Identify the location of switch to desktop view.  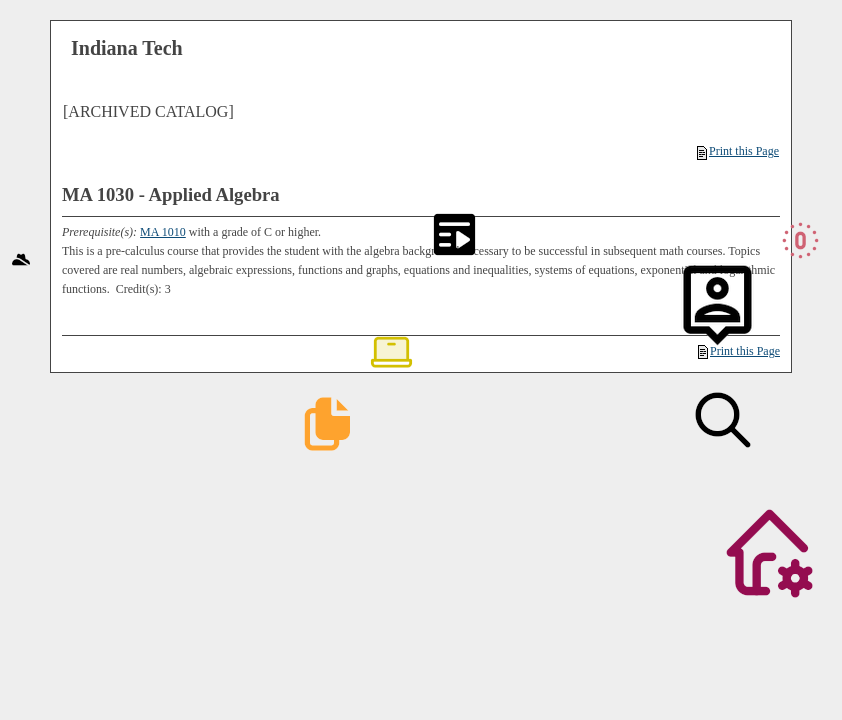
(391, 351).